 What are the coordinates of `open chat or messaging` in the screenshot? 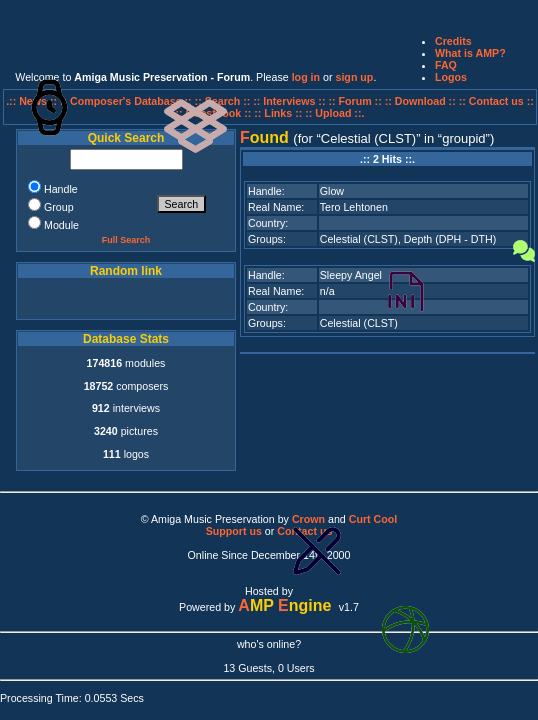 It's located at (524, 251).